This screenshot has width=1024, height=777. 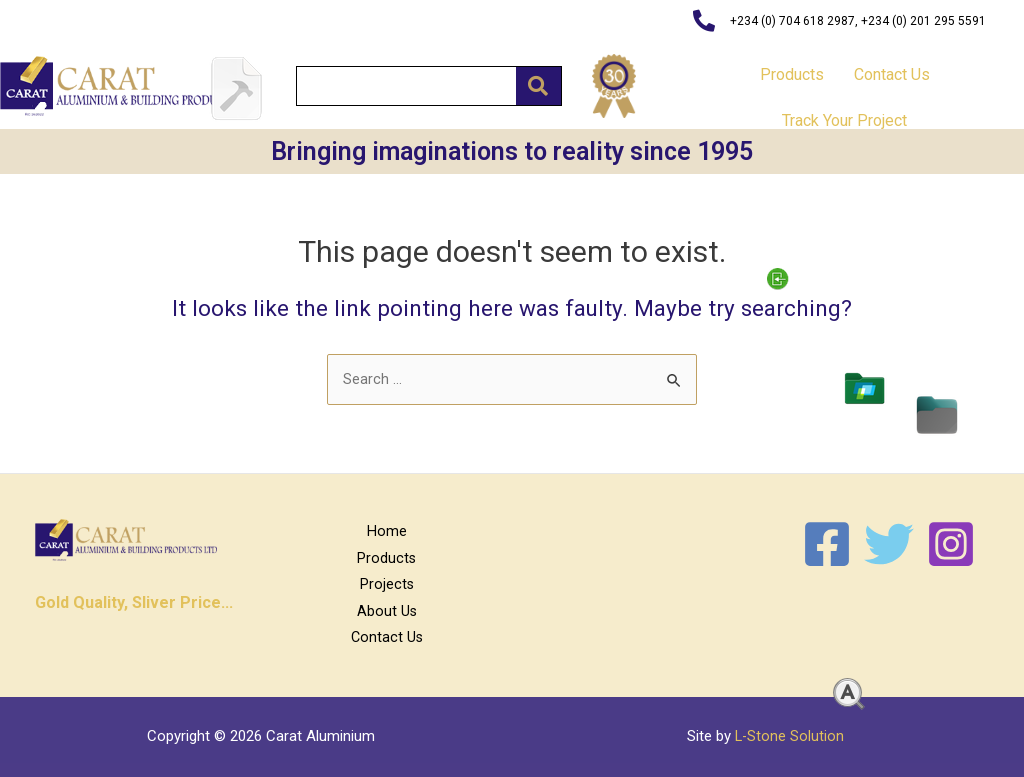 What do you see at coordinates (778, 279) in the screenshot?
I see `log out of the current session` at bounding box center [778, 279].